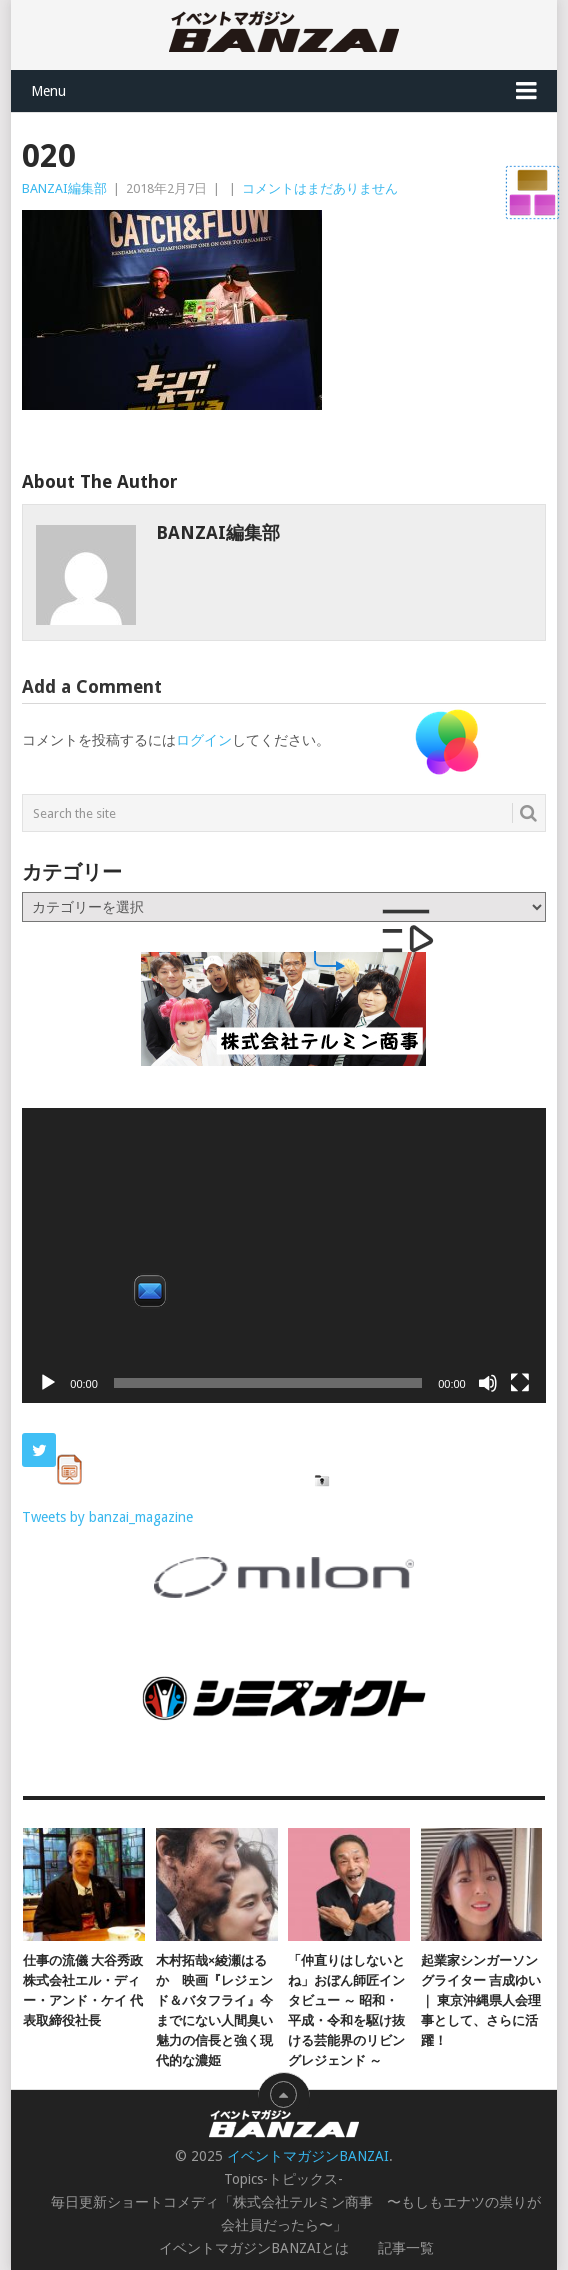 Image resolution: width=568 pixels, height=2270 pixels. I want to click on open Game Center app, so click(447, 742).